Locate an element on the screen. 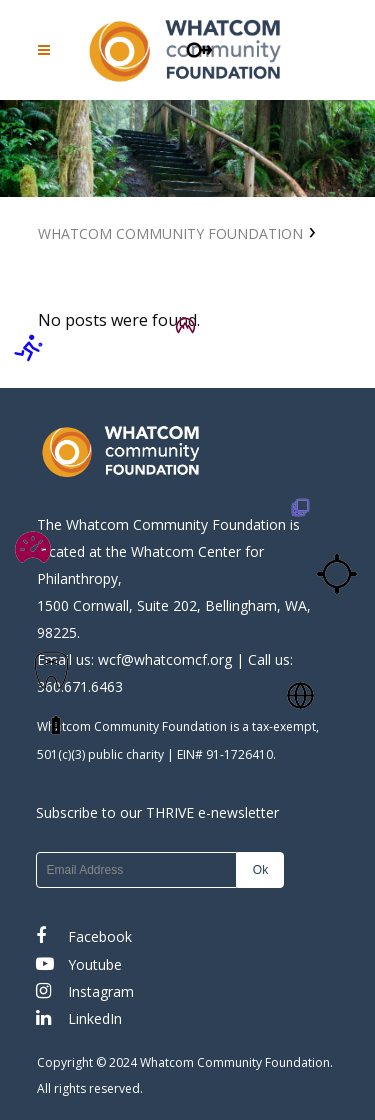  access volleyball or beach sports activities is located at coordinates (29, 348).